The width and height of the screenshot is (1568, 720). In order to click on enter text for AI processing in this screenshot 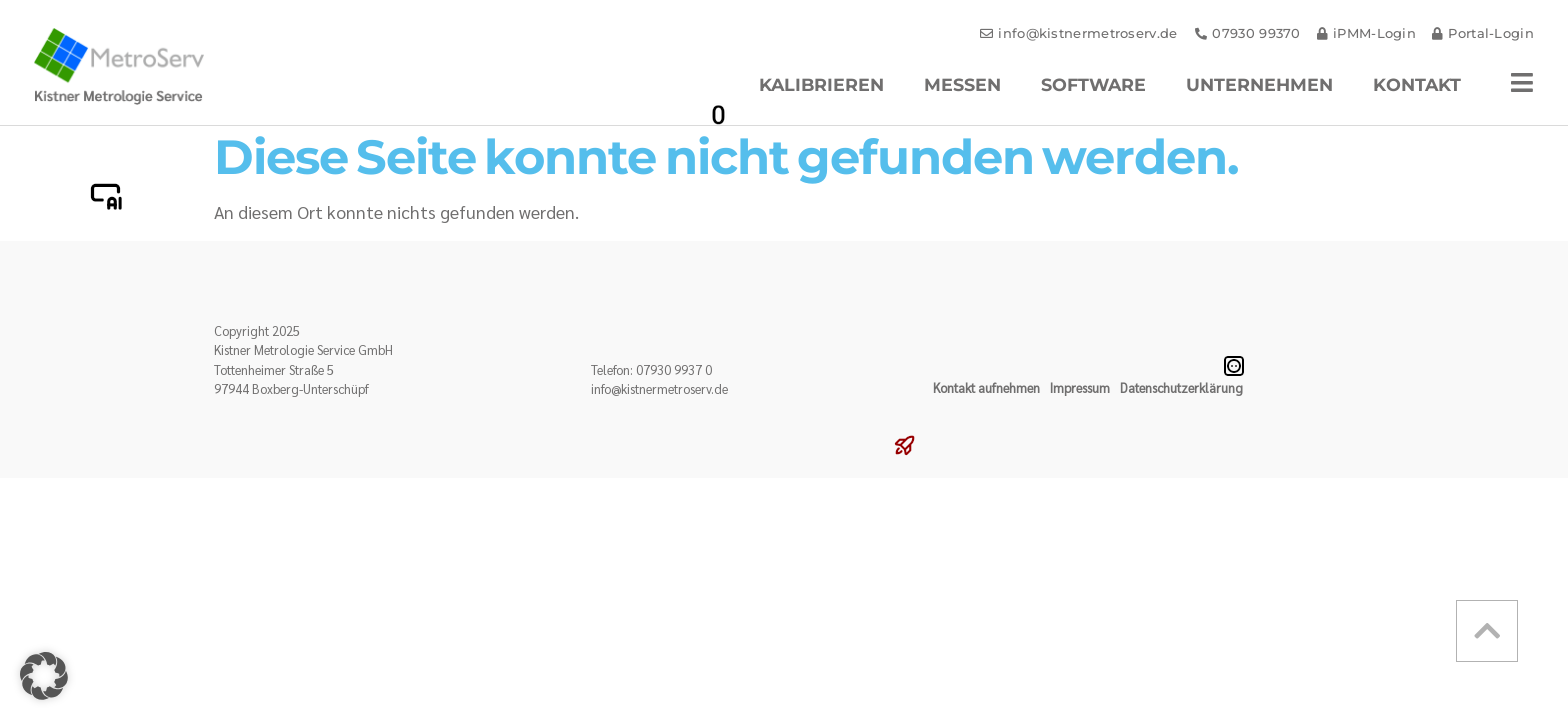, I will do `click(105, 193)`.